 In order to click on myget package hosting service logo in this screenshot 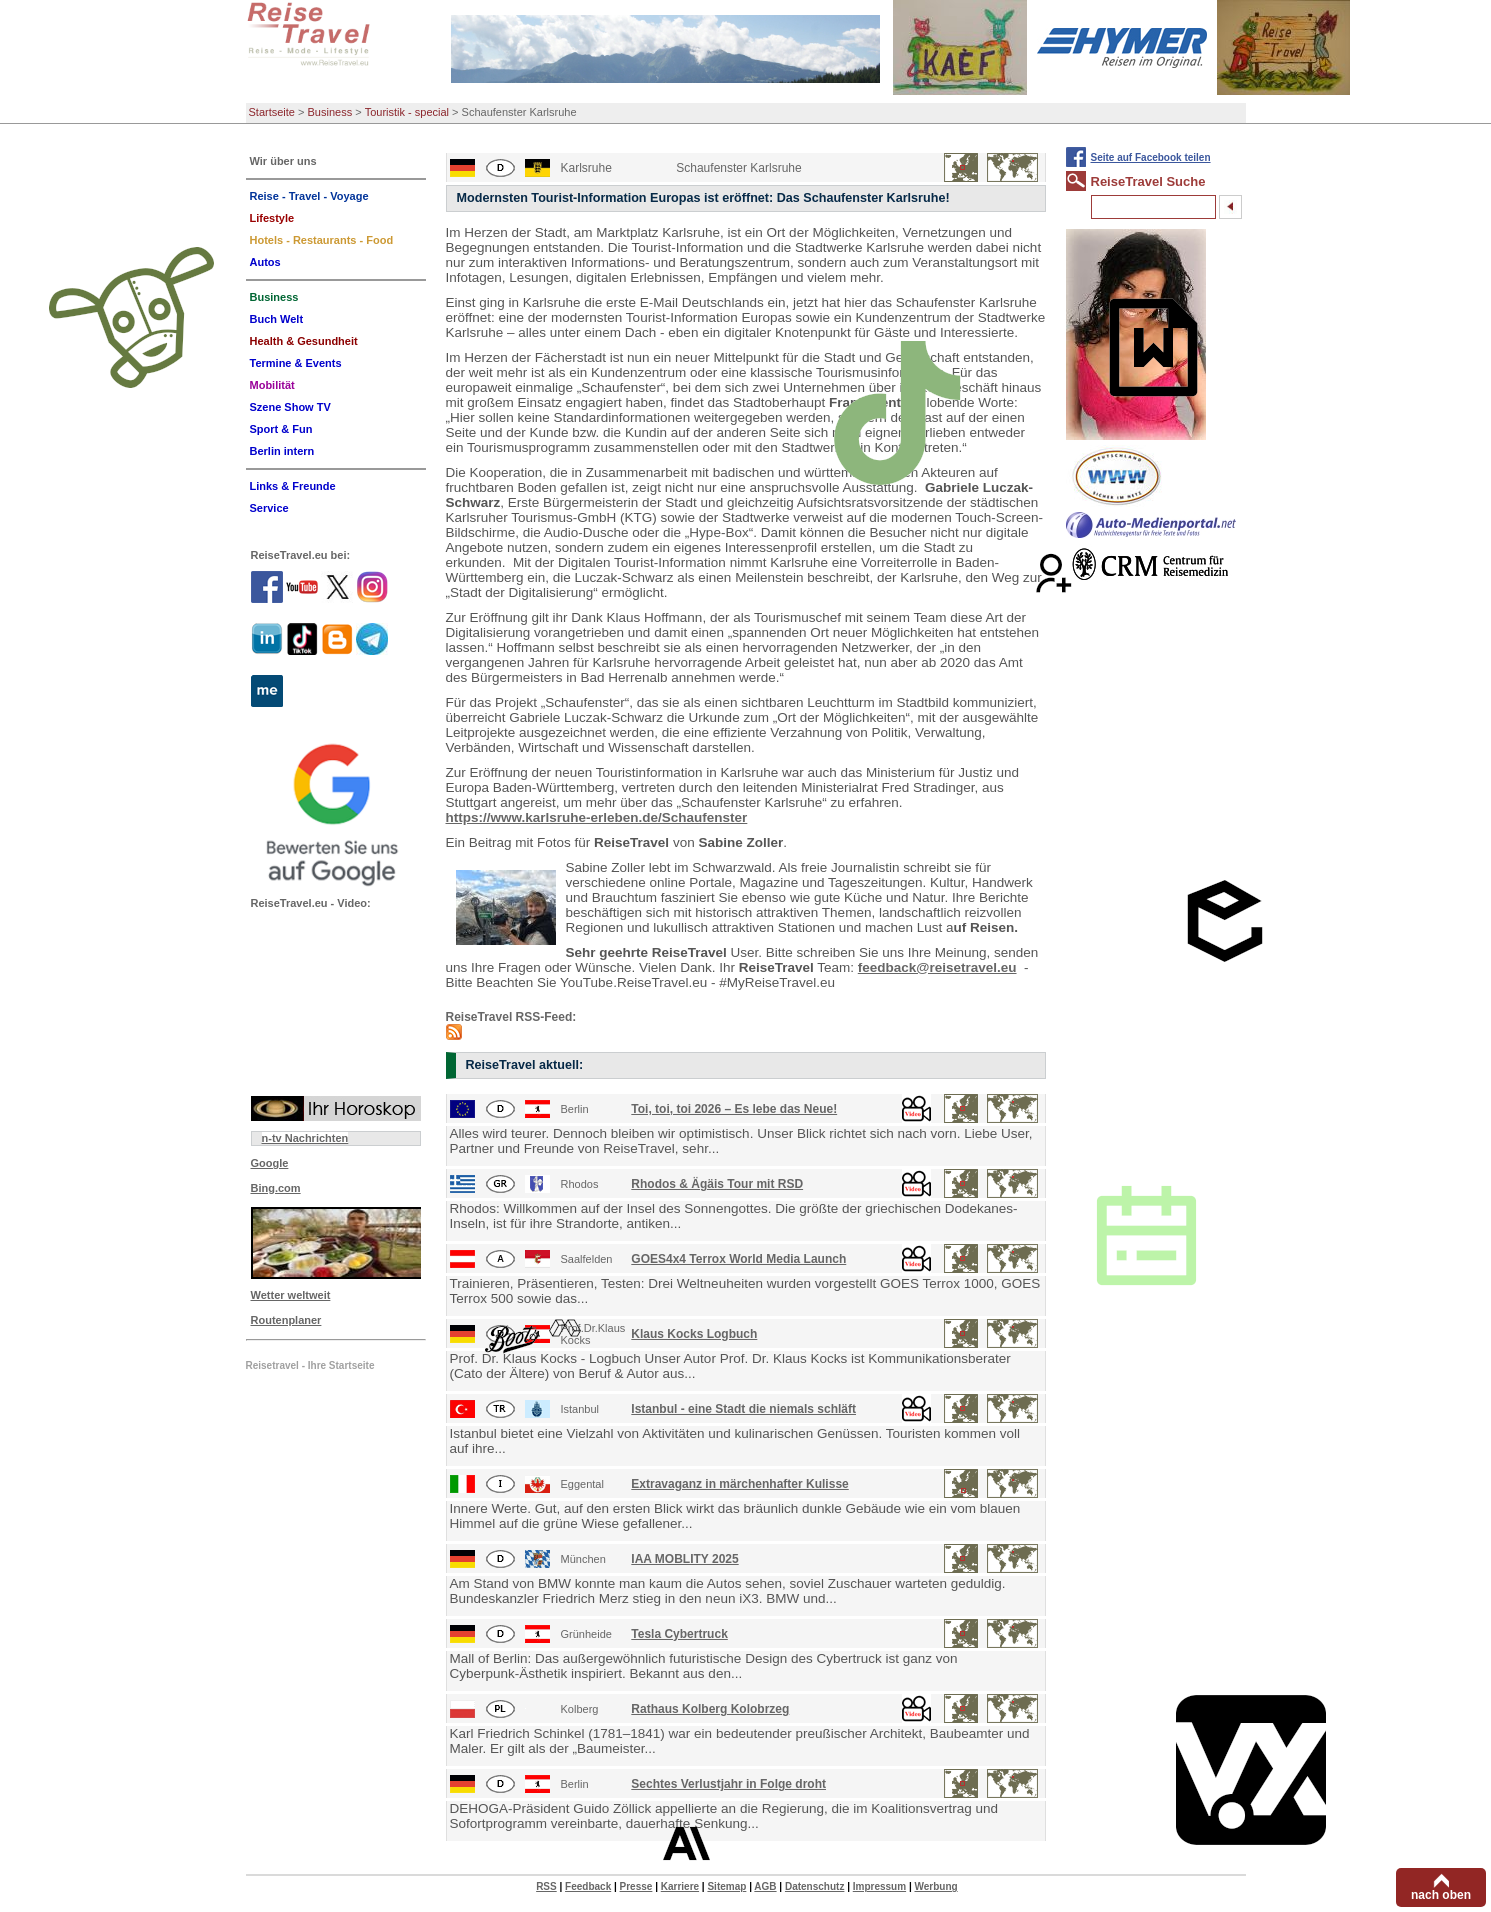, I will do `click(1225, 921)`.